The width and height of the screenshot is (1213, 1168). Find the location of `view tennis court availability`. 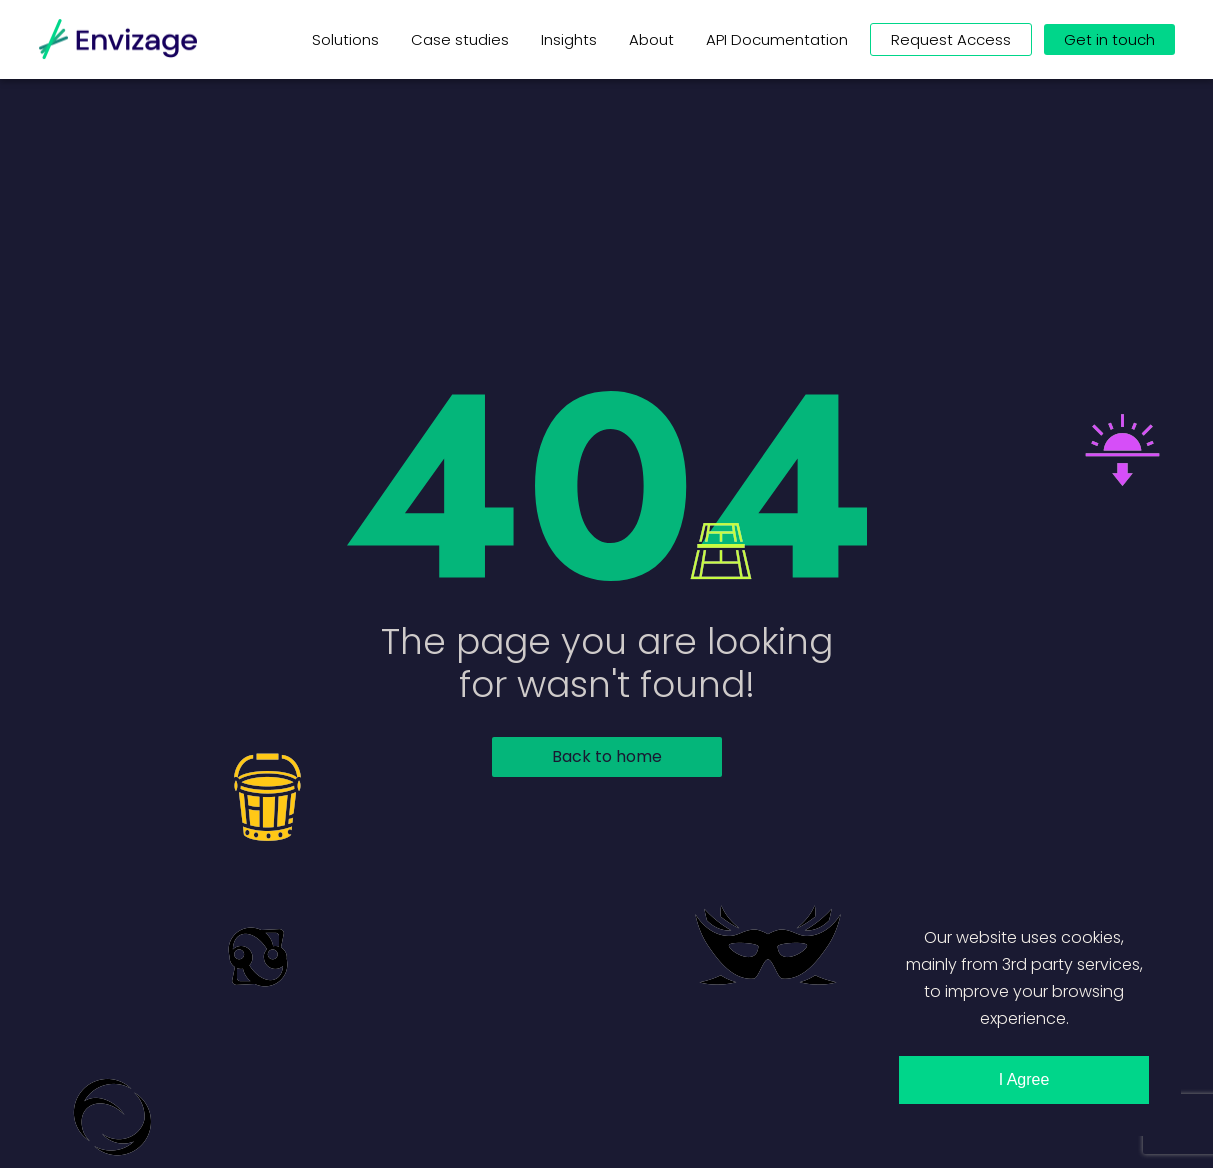

view tennis court availability is located at coordinates (721, 549).